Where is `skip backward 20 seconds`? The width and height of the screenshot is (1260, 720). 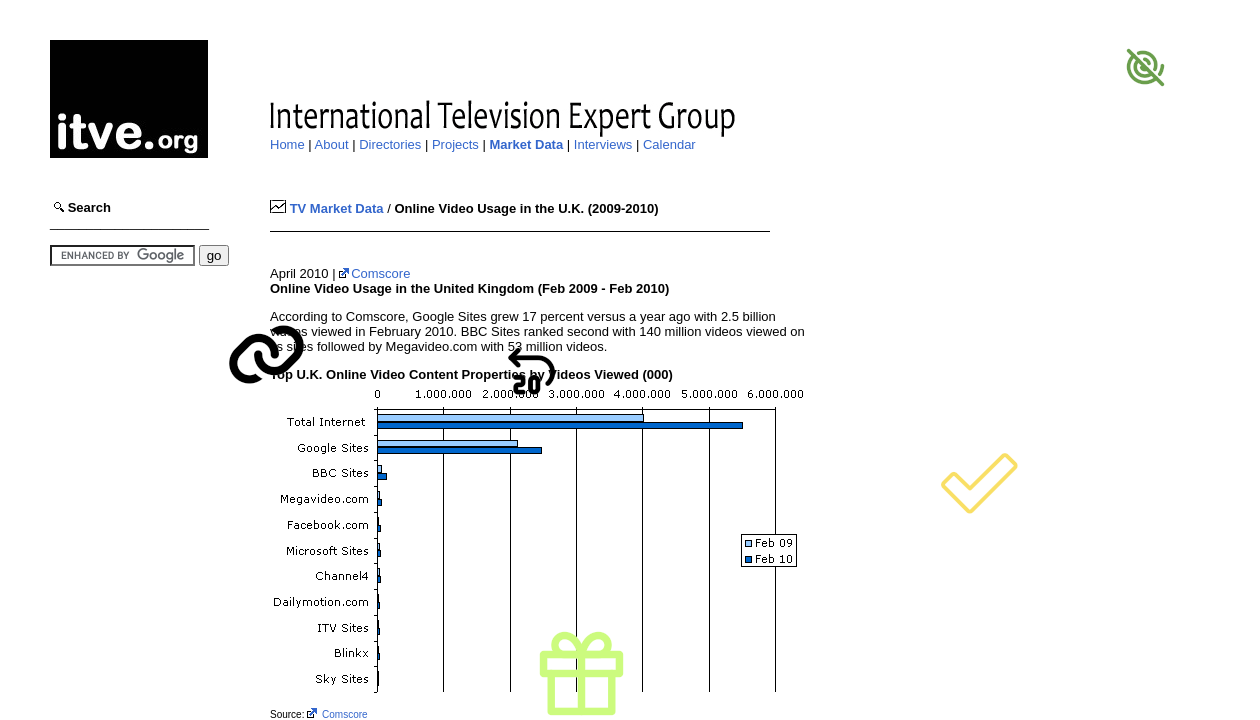 skip backward 20 seconds is located at coordinates (530, 372).